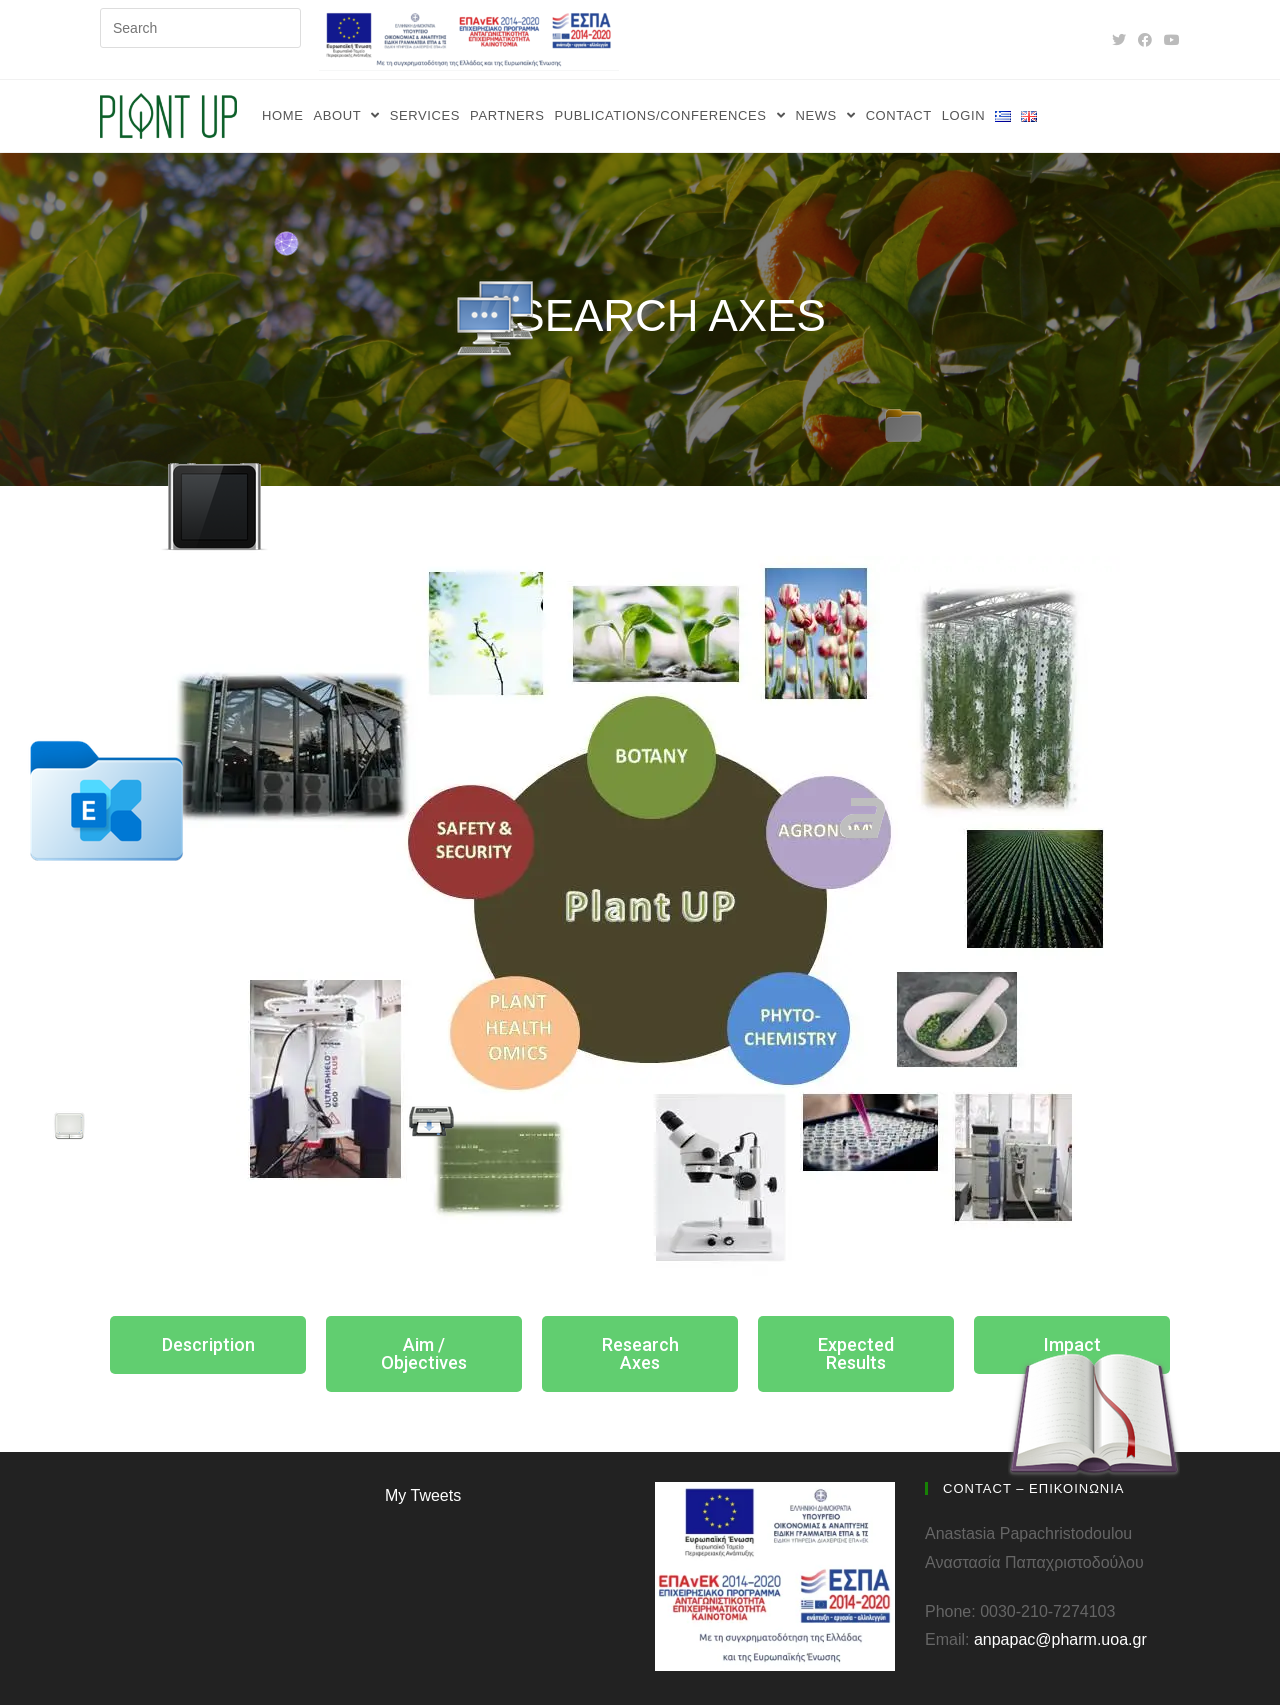 The width and height of the screenshot is (1280, 1705). What do you see at coordinates (214, 506) in the screenshot?
I see `iPod nano device in silver` at bounding box center [214, 506].